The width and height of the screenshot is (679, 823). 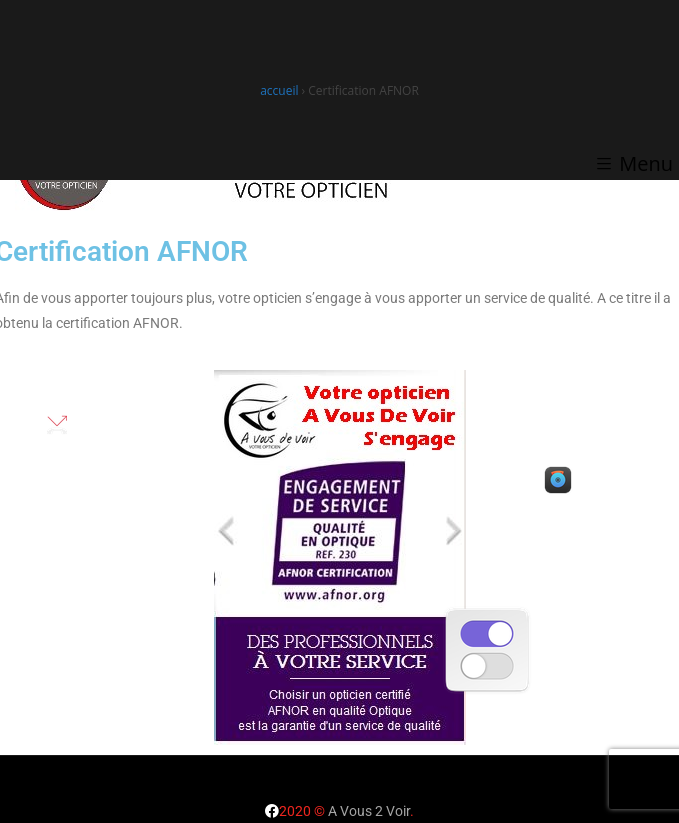 I want to click on open unity tweak tool settings, so click(x=487, y=650).